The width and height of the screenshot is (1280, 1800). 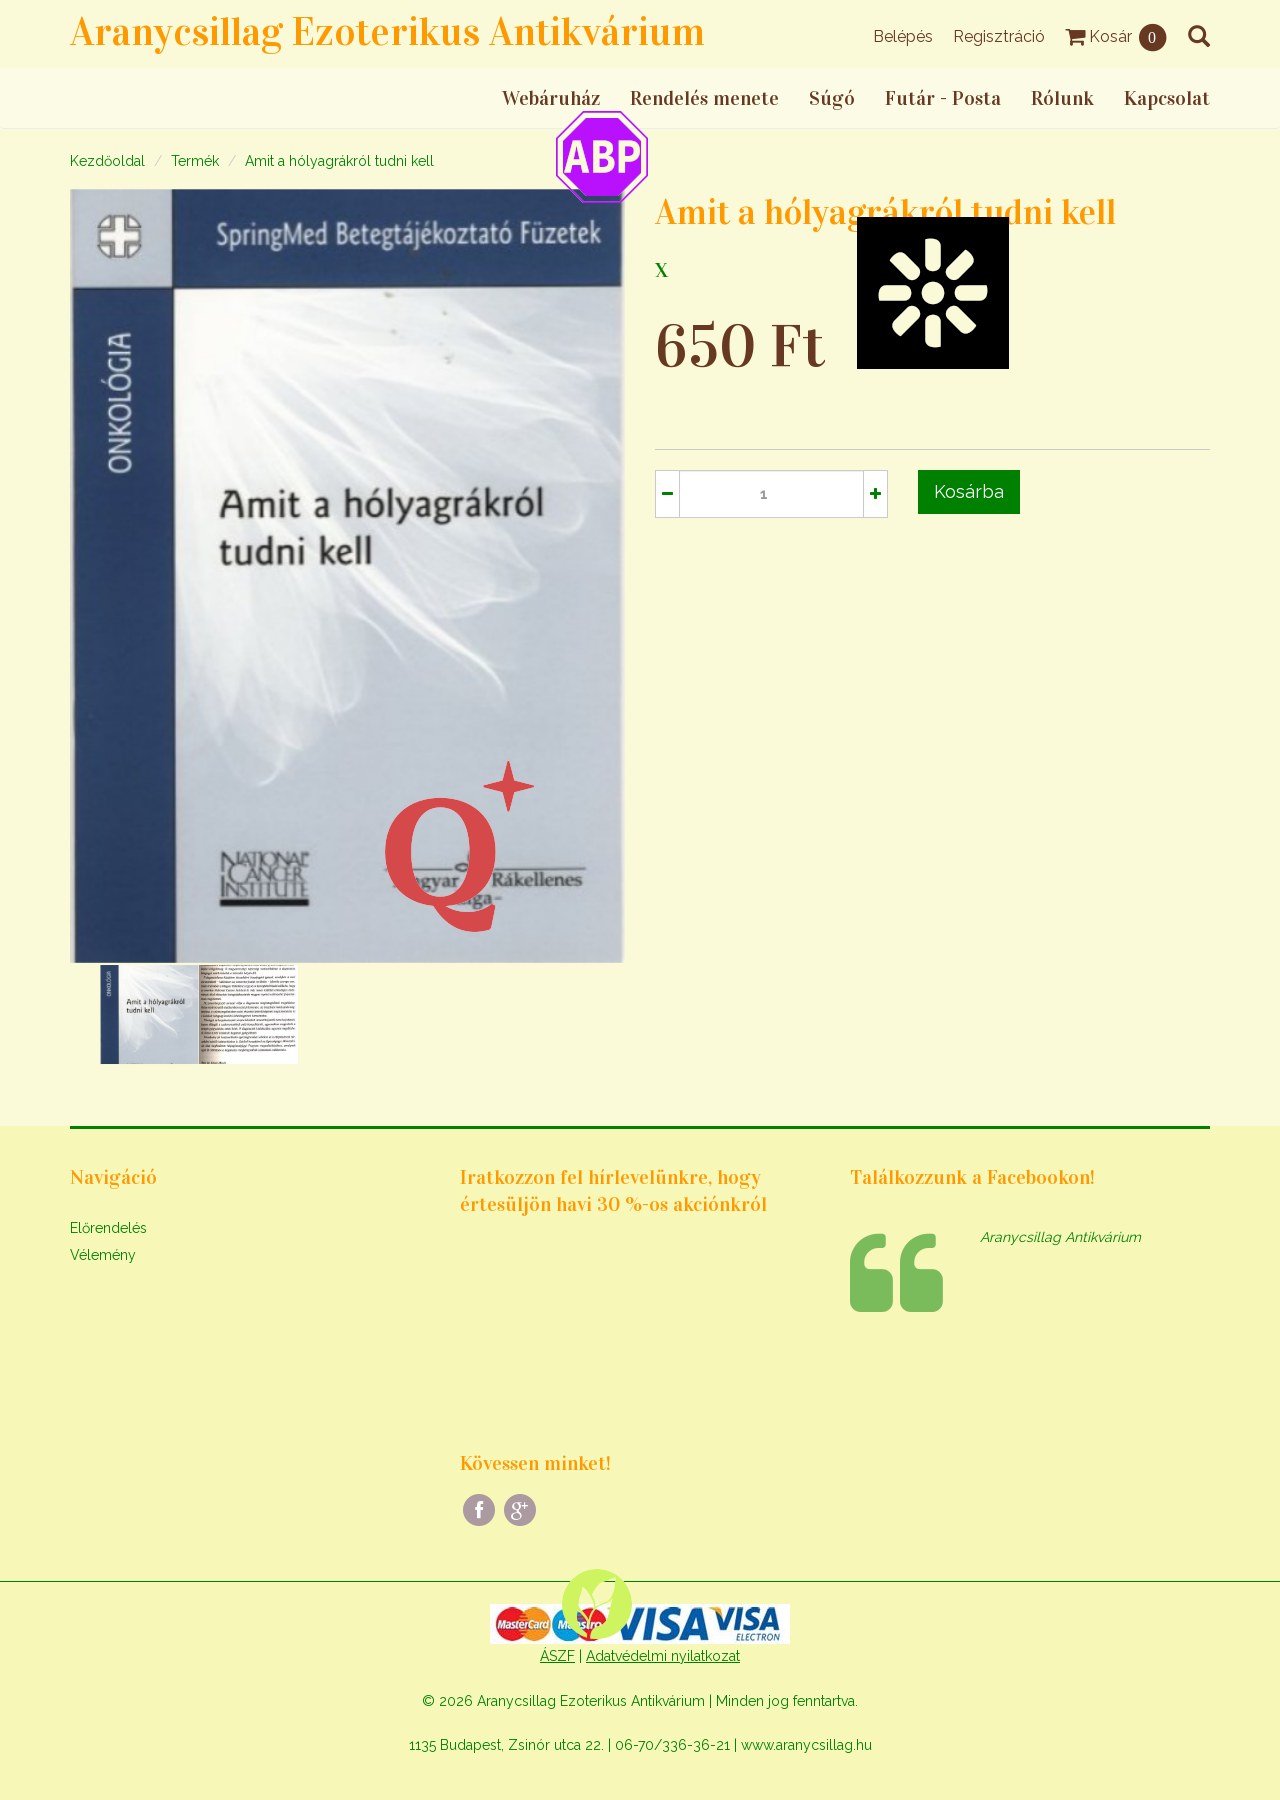 I want to click on adblock plus browser extension logo, so click(x=602, y=157).